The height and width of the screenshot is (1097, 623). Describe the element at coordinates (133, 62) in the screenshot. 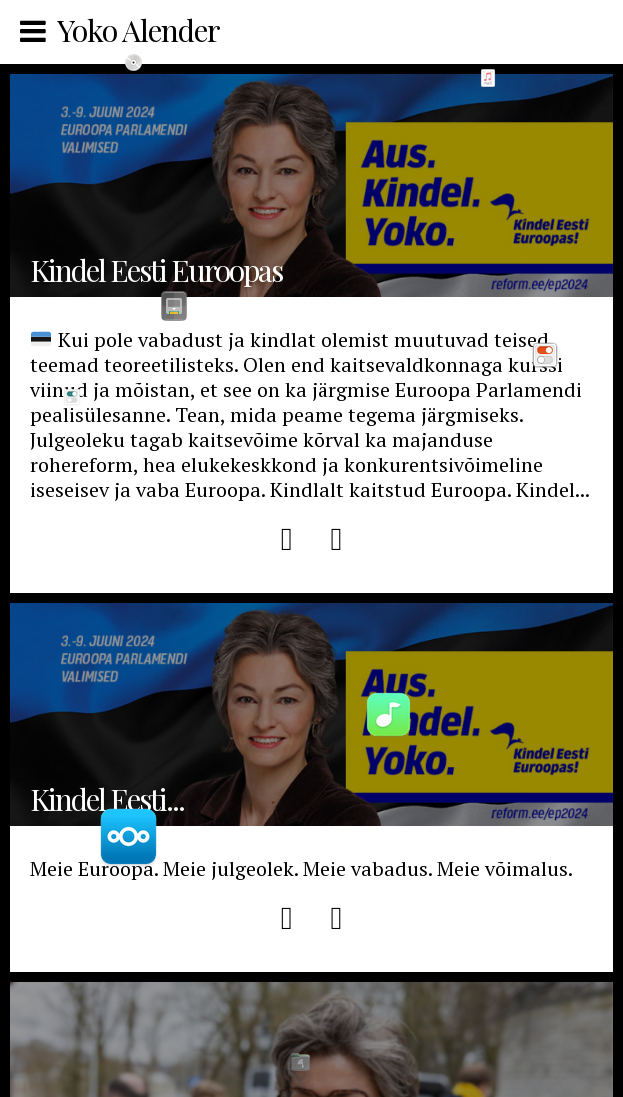

I see `access CD/DVD drive or optical media` at that location.